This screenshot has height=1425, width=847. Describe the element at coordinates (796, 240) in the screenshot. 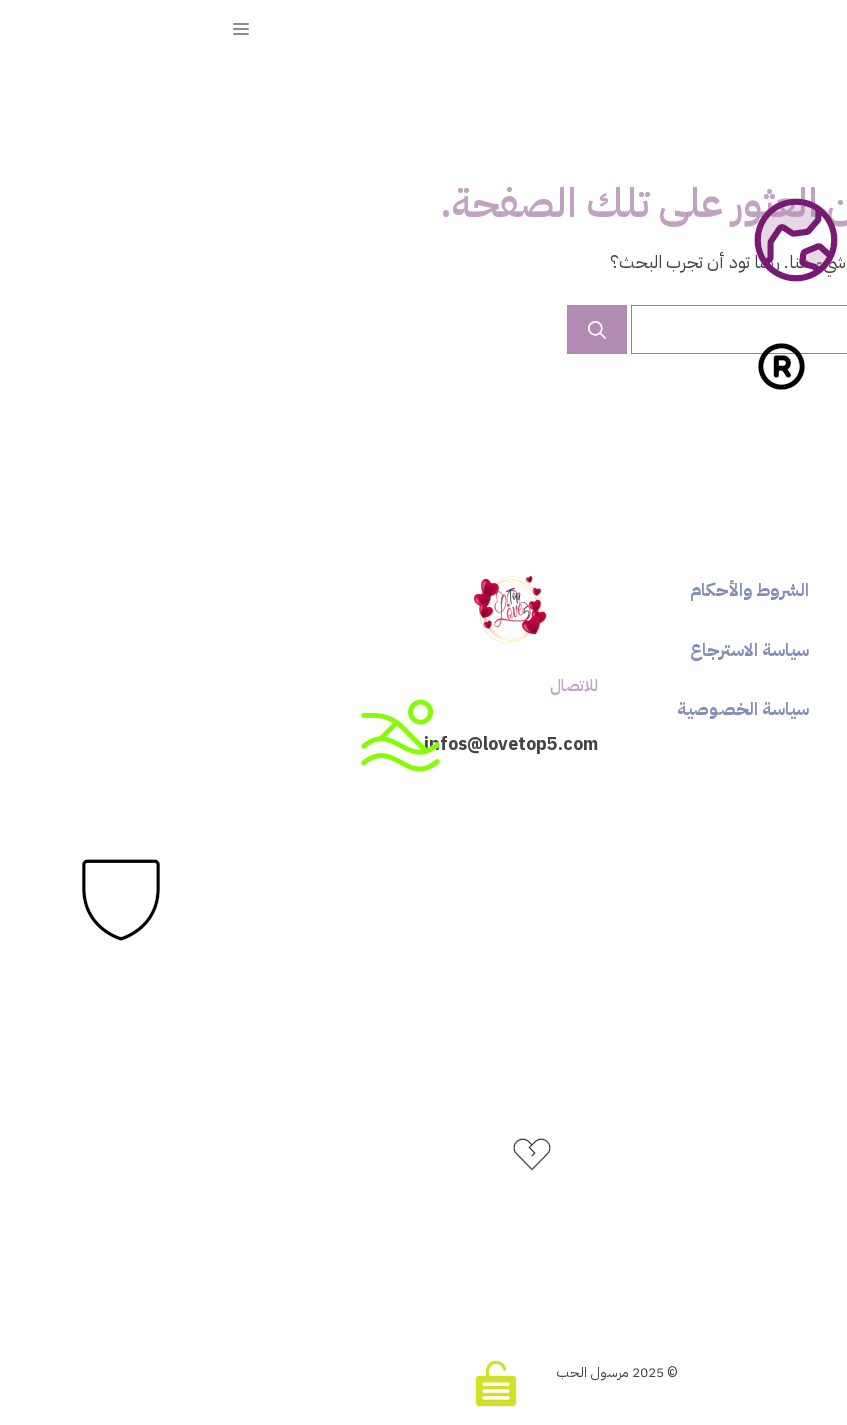

I see `switch to international or global settings` at that location.